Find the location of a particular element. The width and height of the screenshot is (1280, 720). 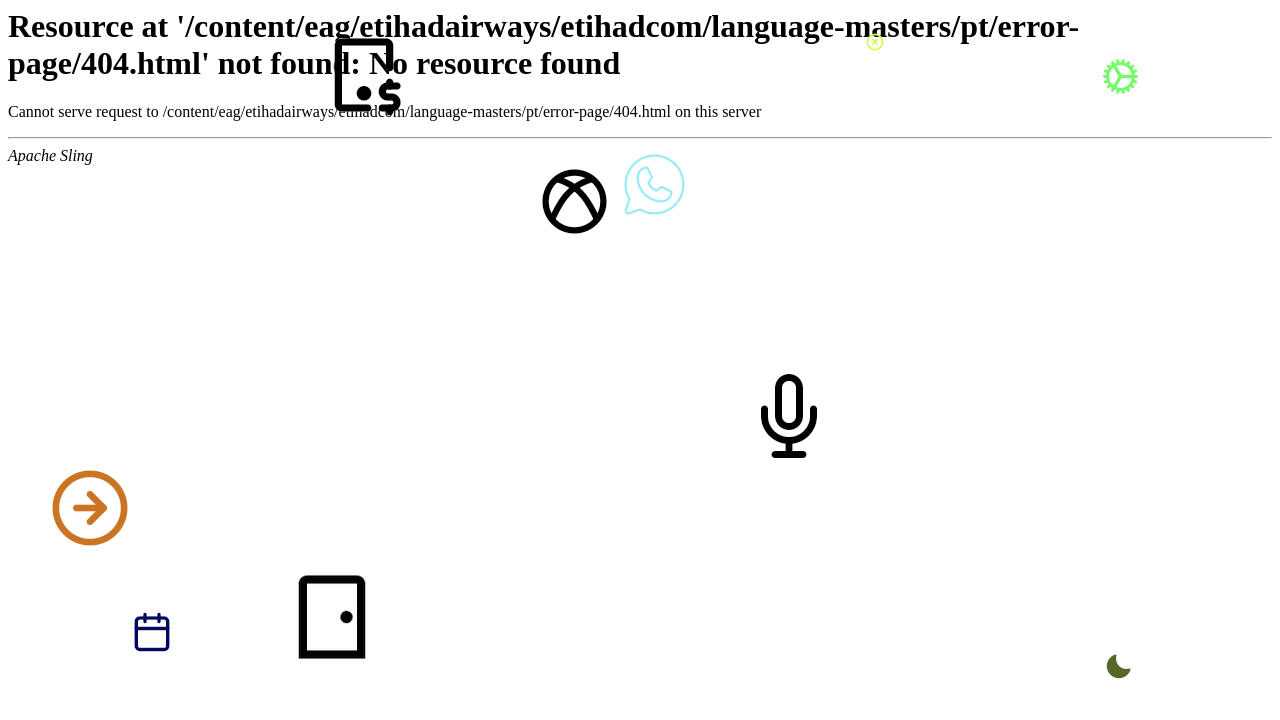

access tablet payment or billing settings is located at coordinates (364, 75).